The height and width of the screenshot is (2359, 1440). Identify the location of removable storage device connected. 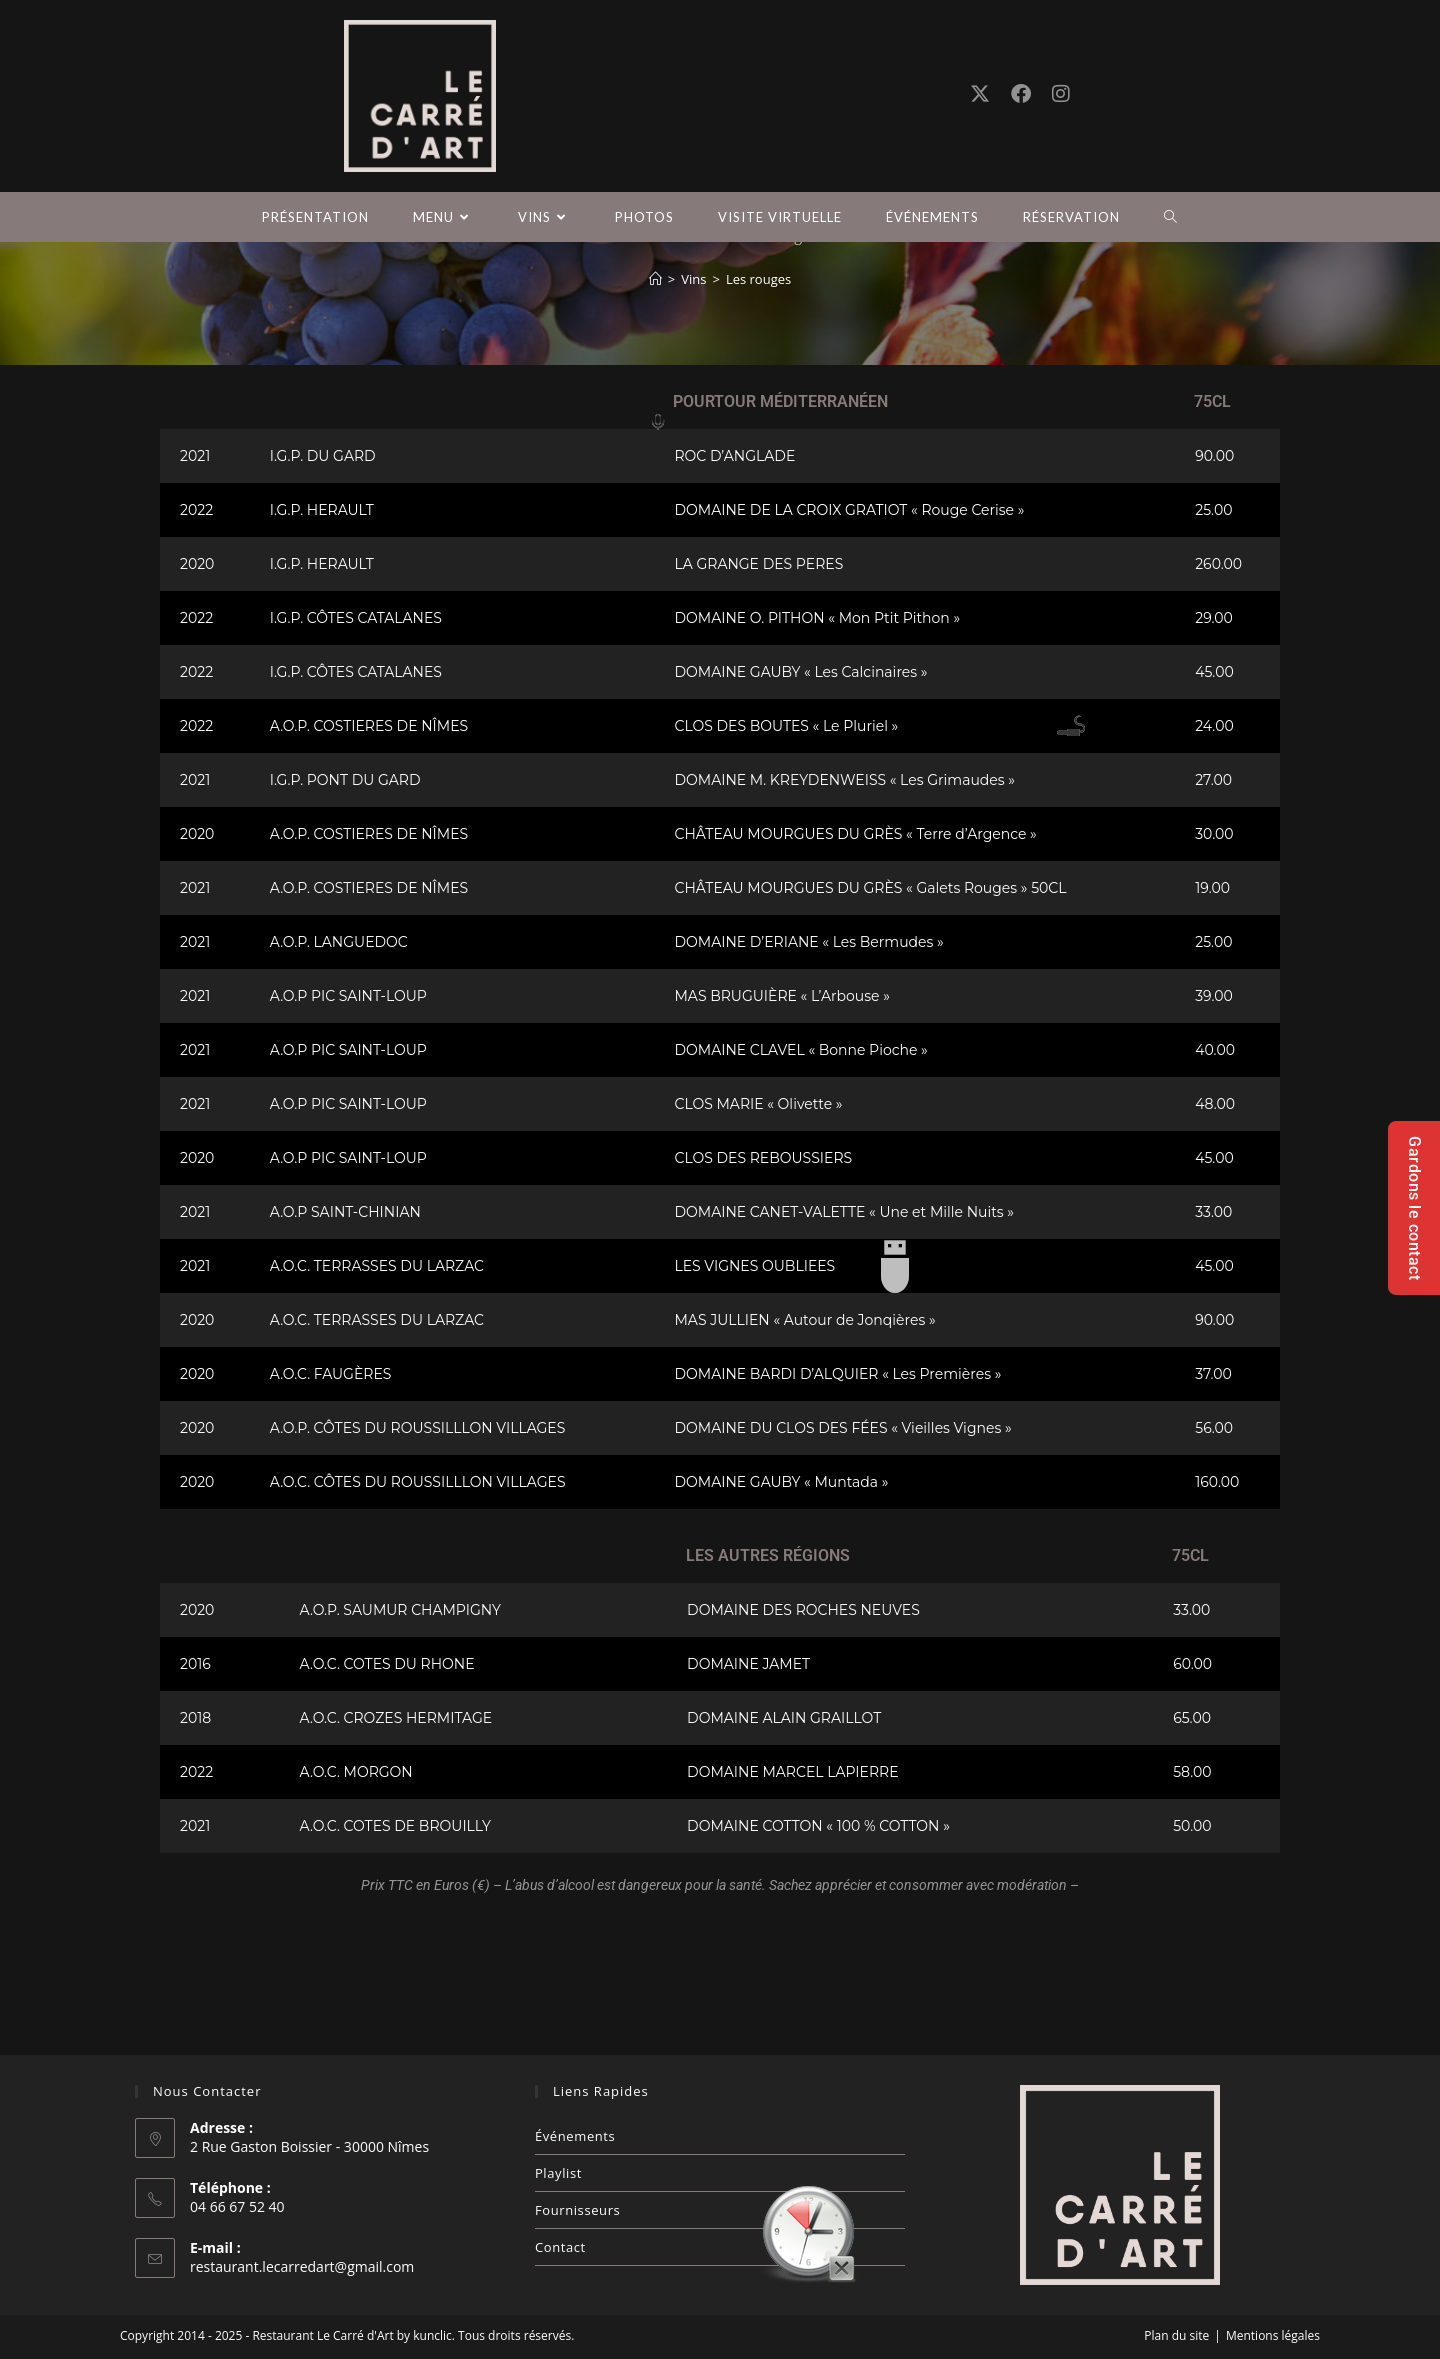
(895, 1265).